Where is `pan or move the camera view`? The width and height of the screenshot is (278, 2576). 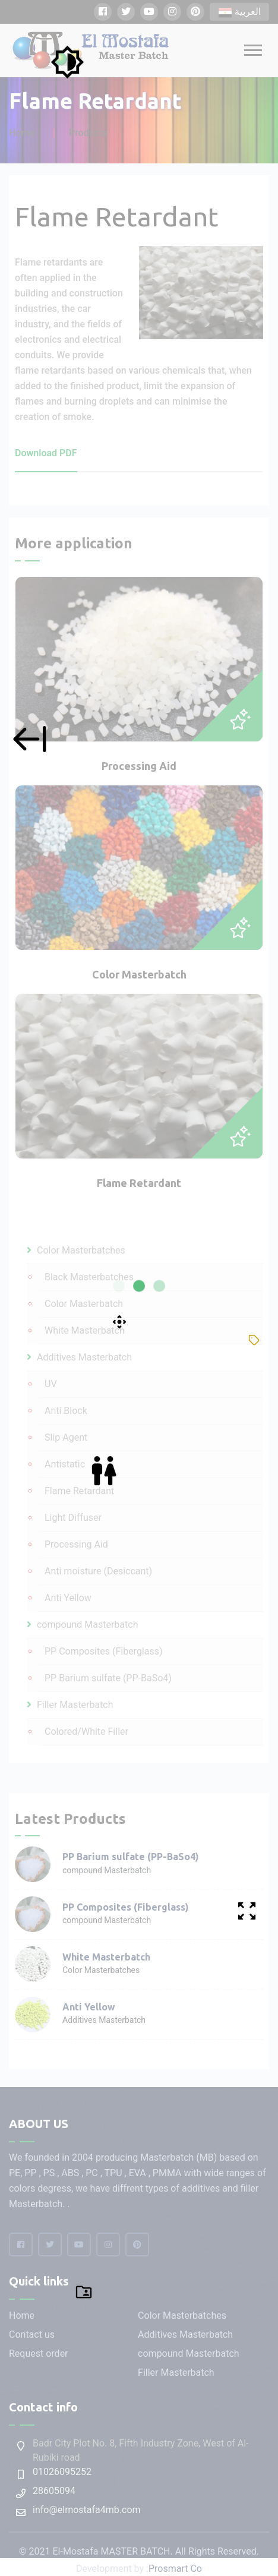
pan or move the camera view is located at coordinates (119, 1322).